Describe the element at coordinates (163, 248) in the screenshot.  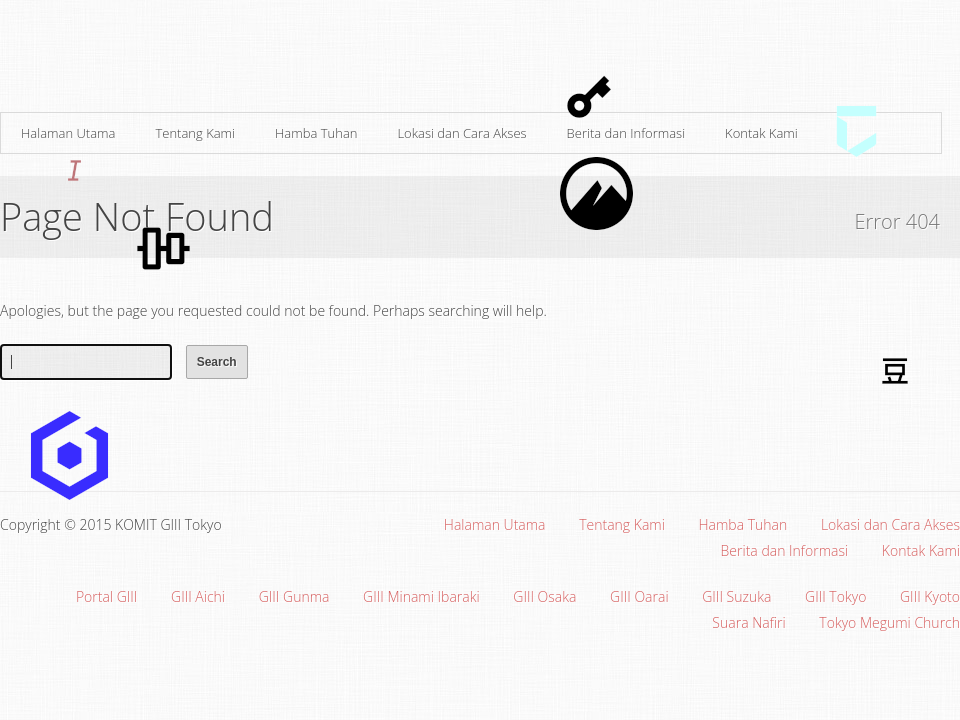
I see `align items to vertical center` at that location.